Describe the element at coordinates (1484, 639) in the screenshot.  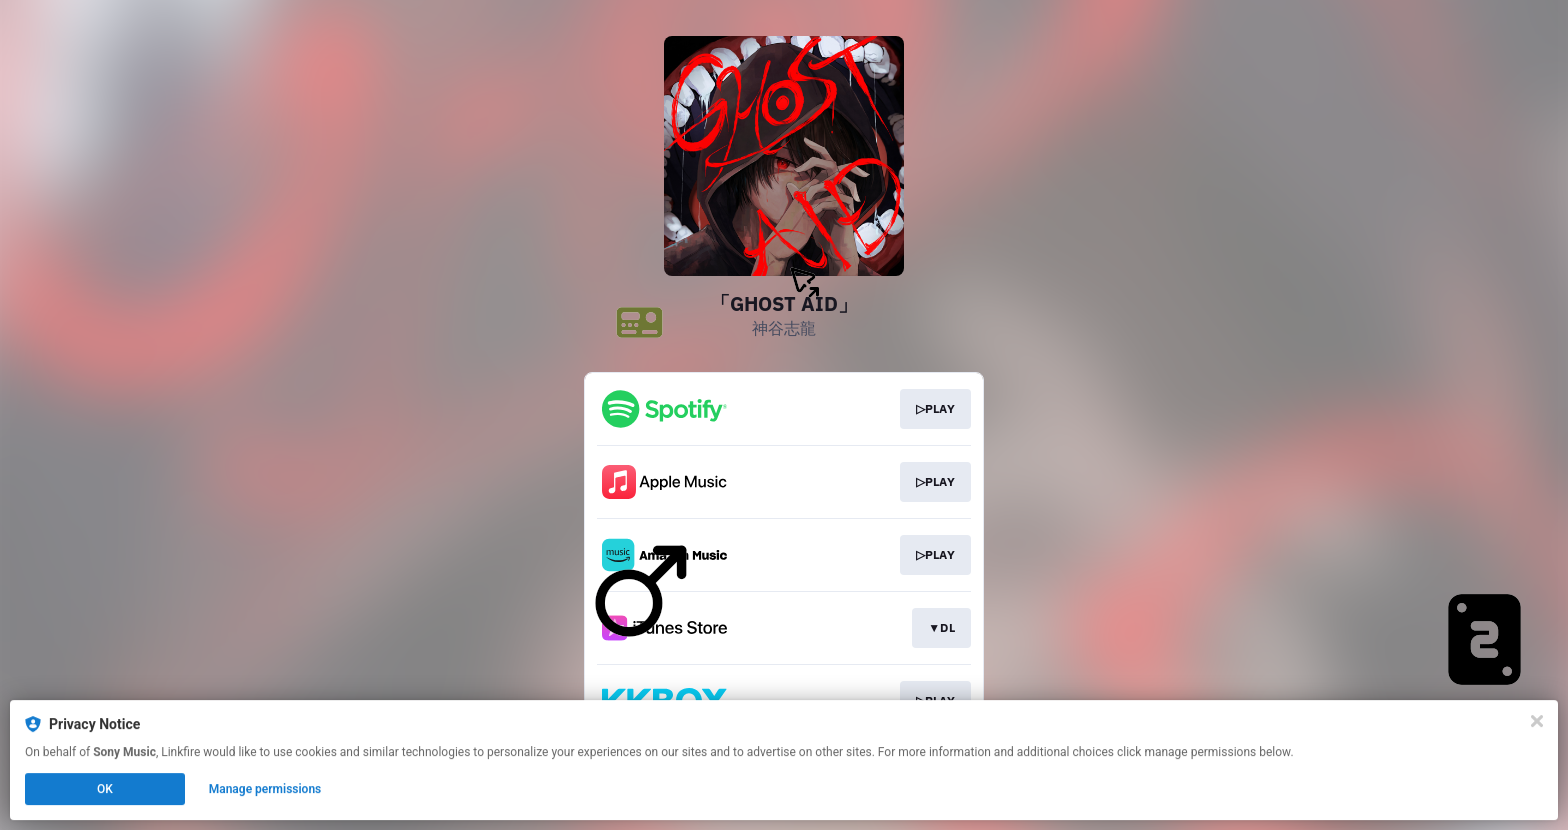
I see `a playing card showing the number 2` at that location.